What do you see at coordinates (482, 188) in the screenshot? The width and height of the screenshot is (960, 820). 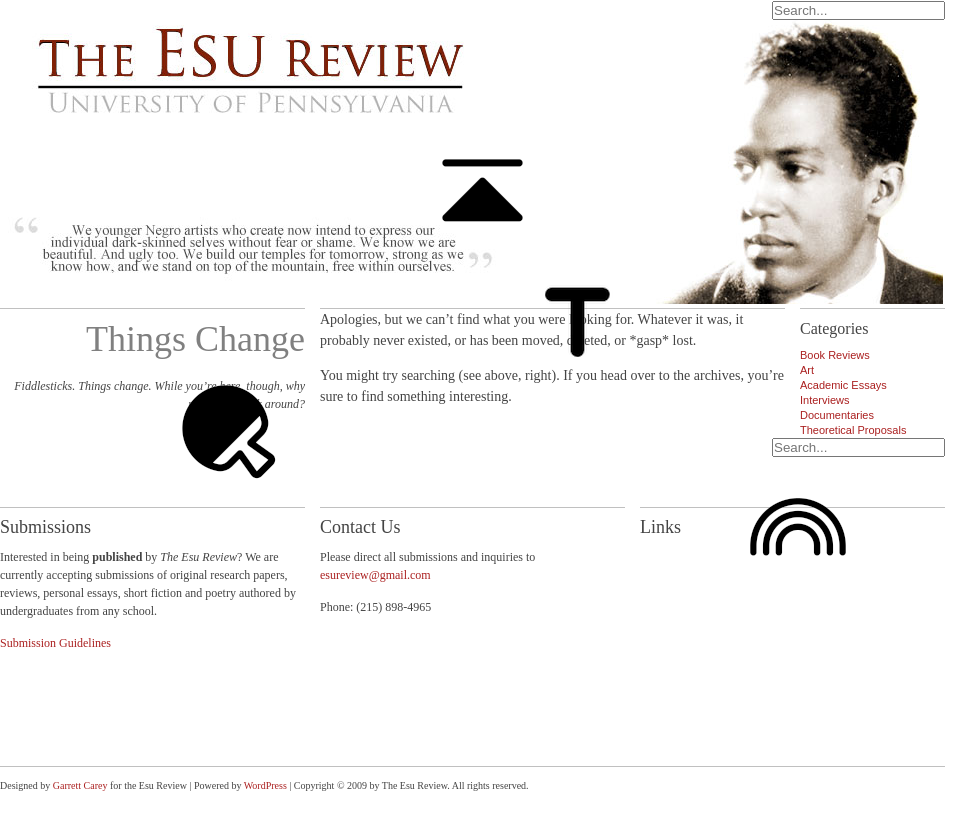 I see `collapse to top or minimize panel` at bounding box center [482, 188].